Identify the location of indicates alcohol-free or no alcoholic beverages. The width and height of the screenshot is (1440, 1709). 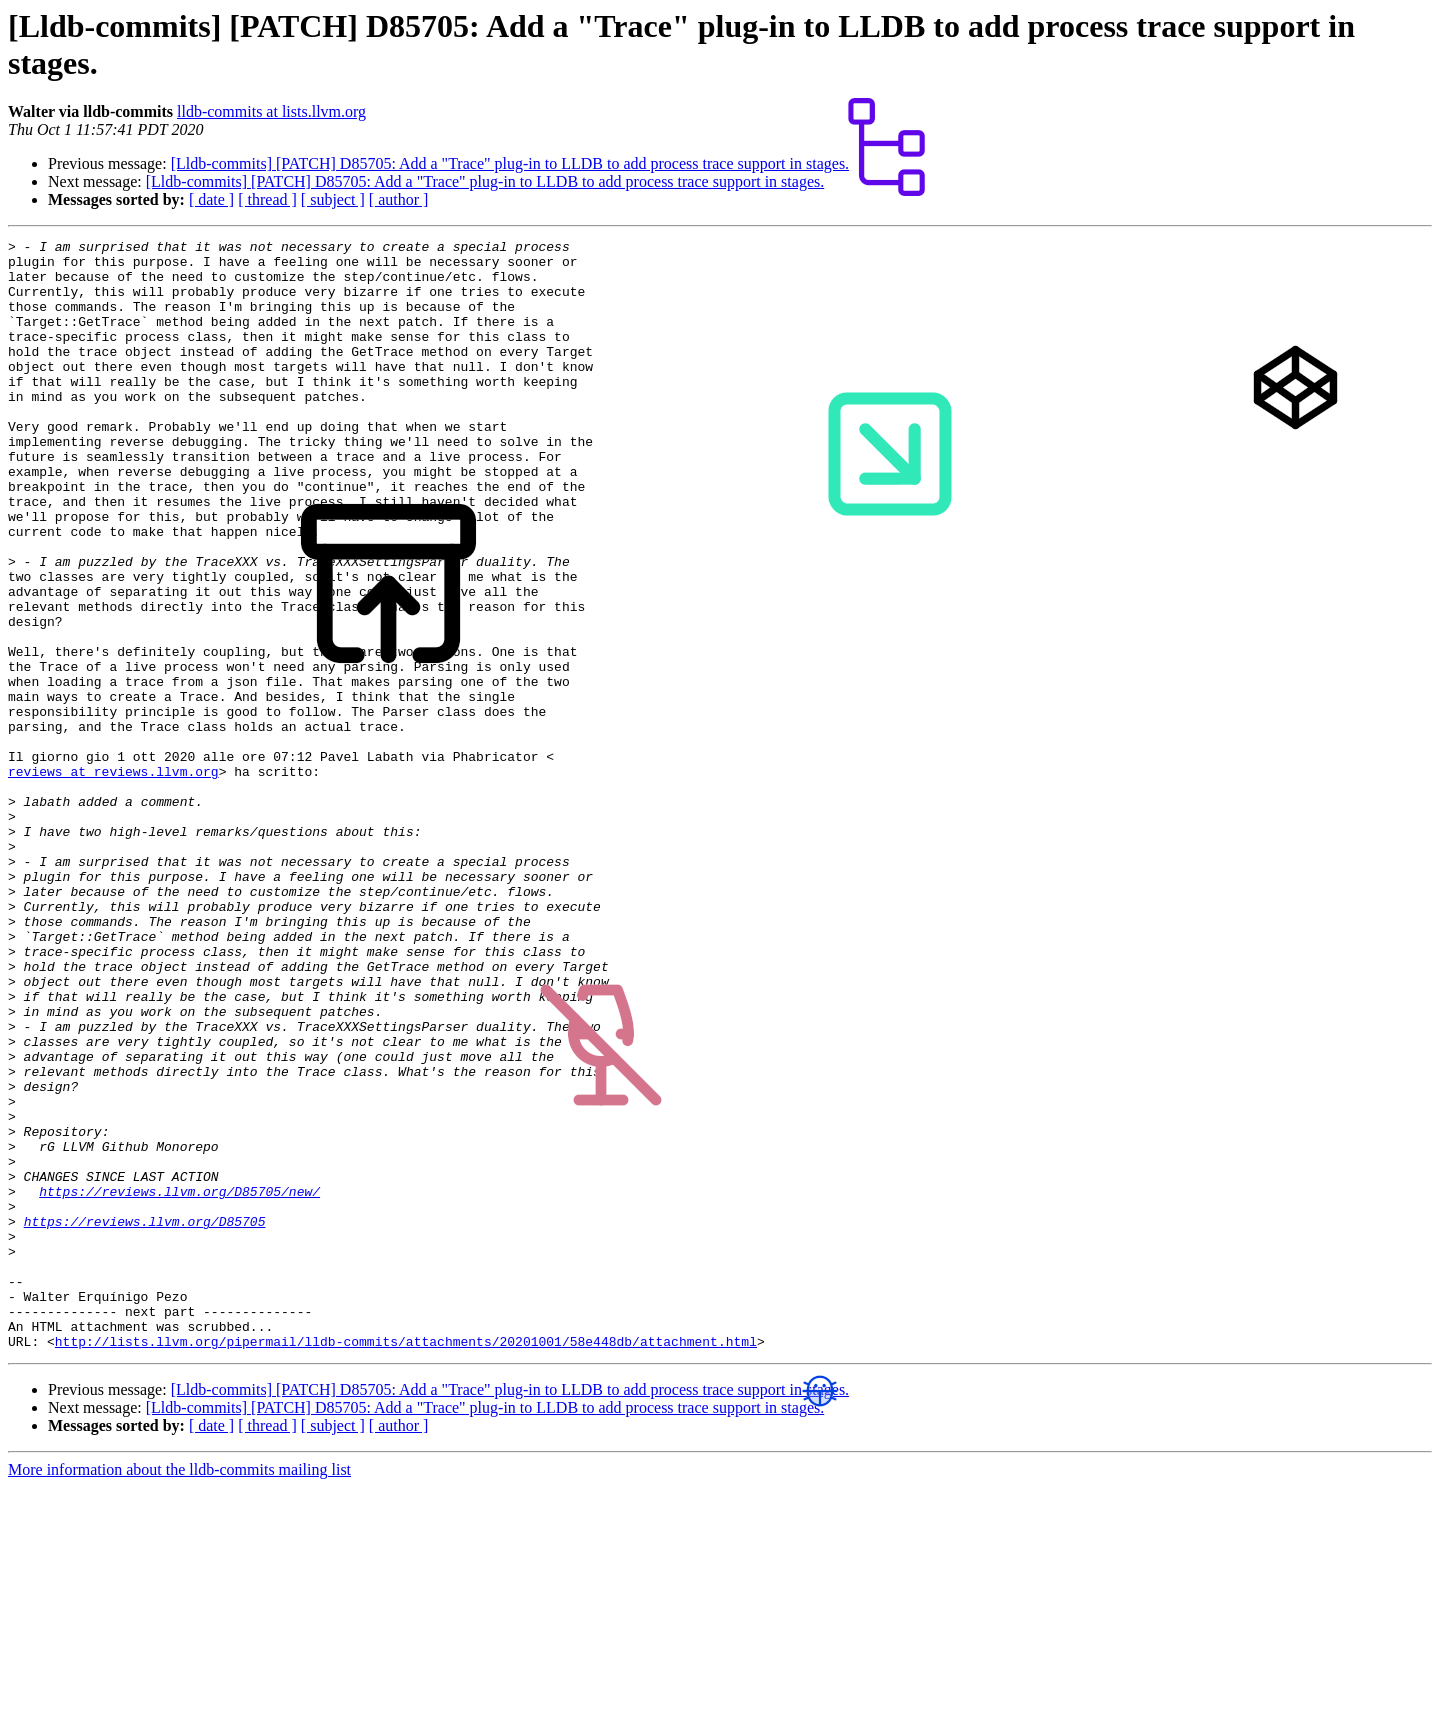
(601, 1045).